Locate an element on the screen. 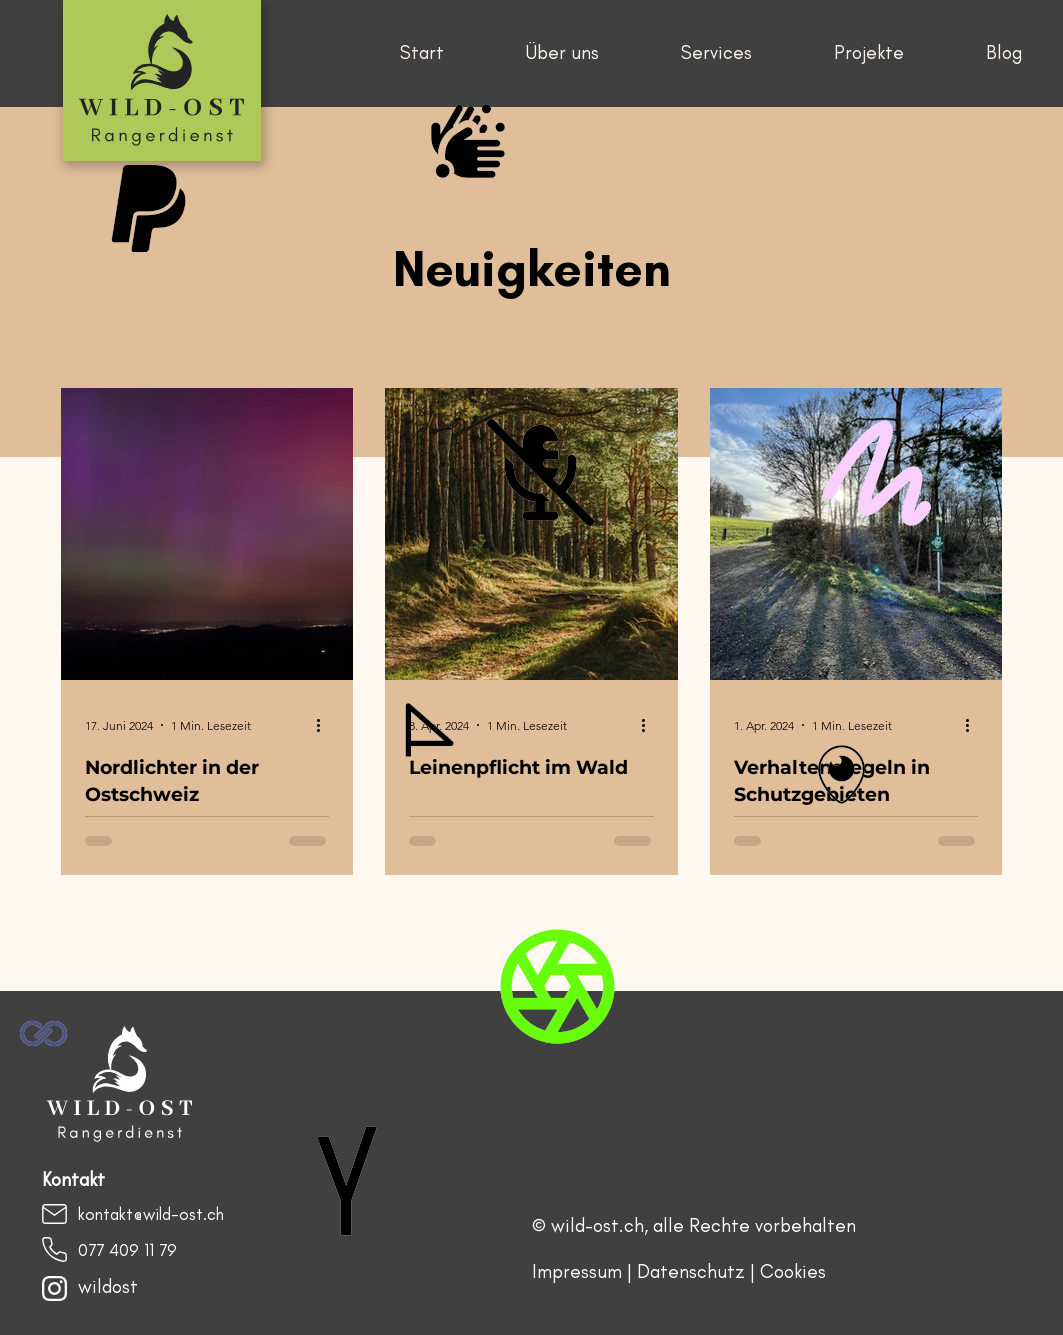  periscope app logo is located at coordinates (841, 774).